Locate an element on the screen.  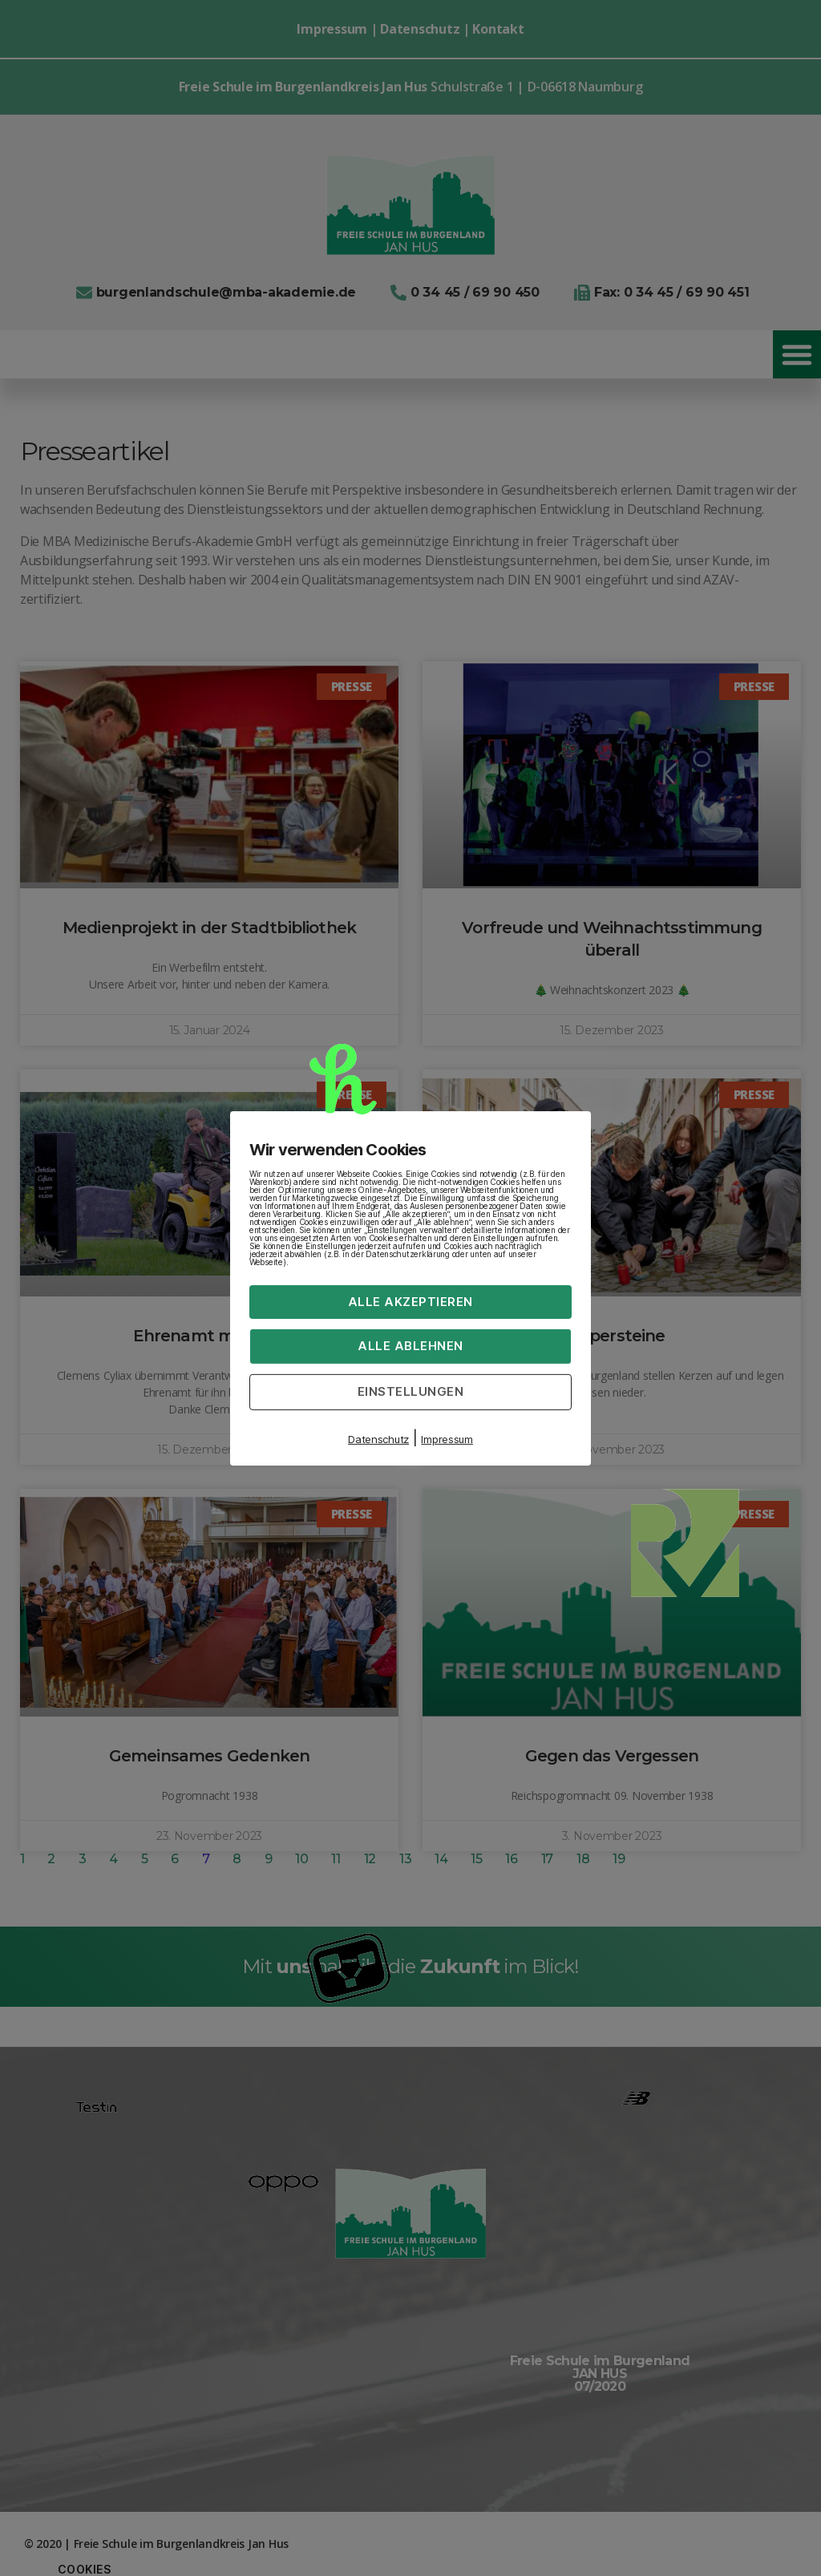
testin app testing platform logo is located at coordinates (96, 2107).